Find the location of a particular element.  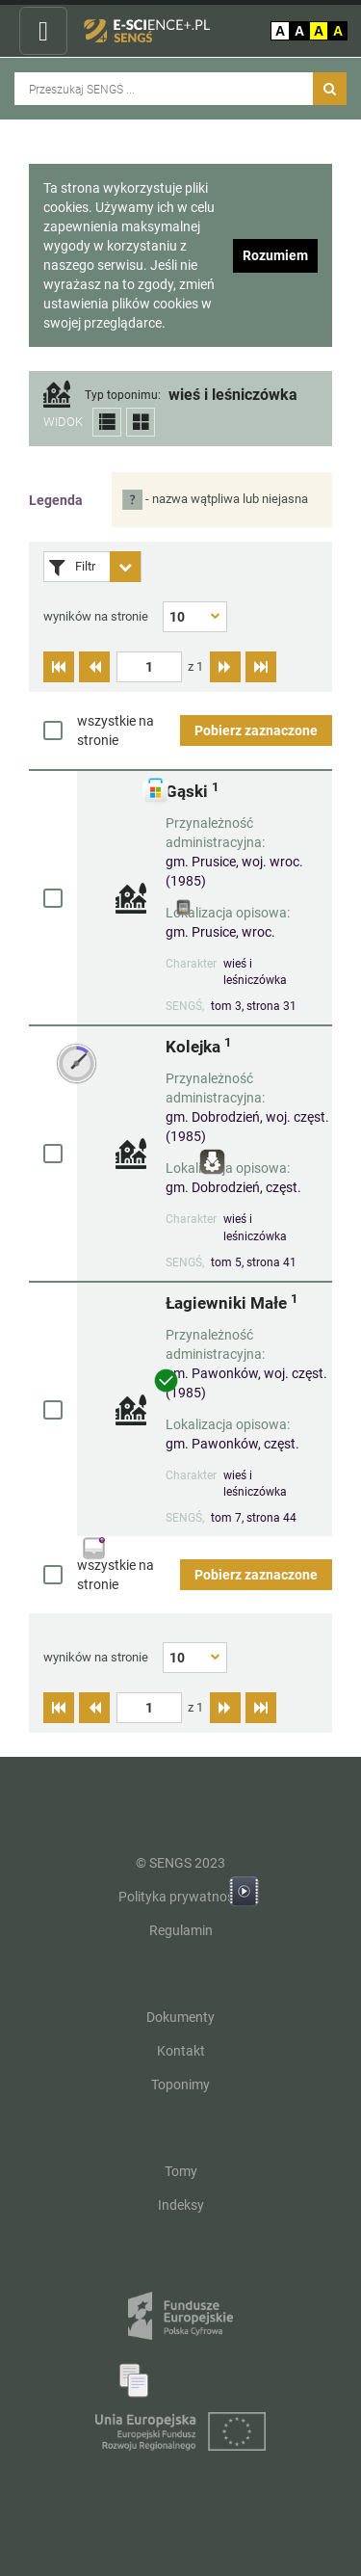

NES game ROM file is located at coordinates (183, 907).